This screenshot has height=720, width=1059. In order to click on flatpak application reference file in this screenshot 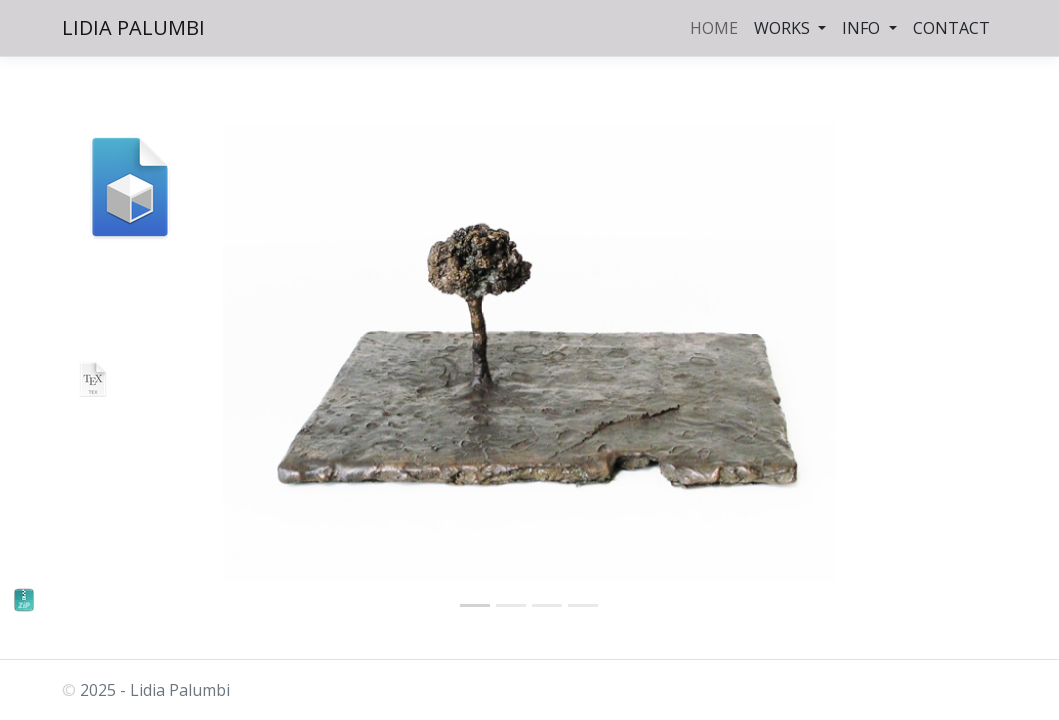, I will do `click(130, 187)`.